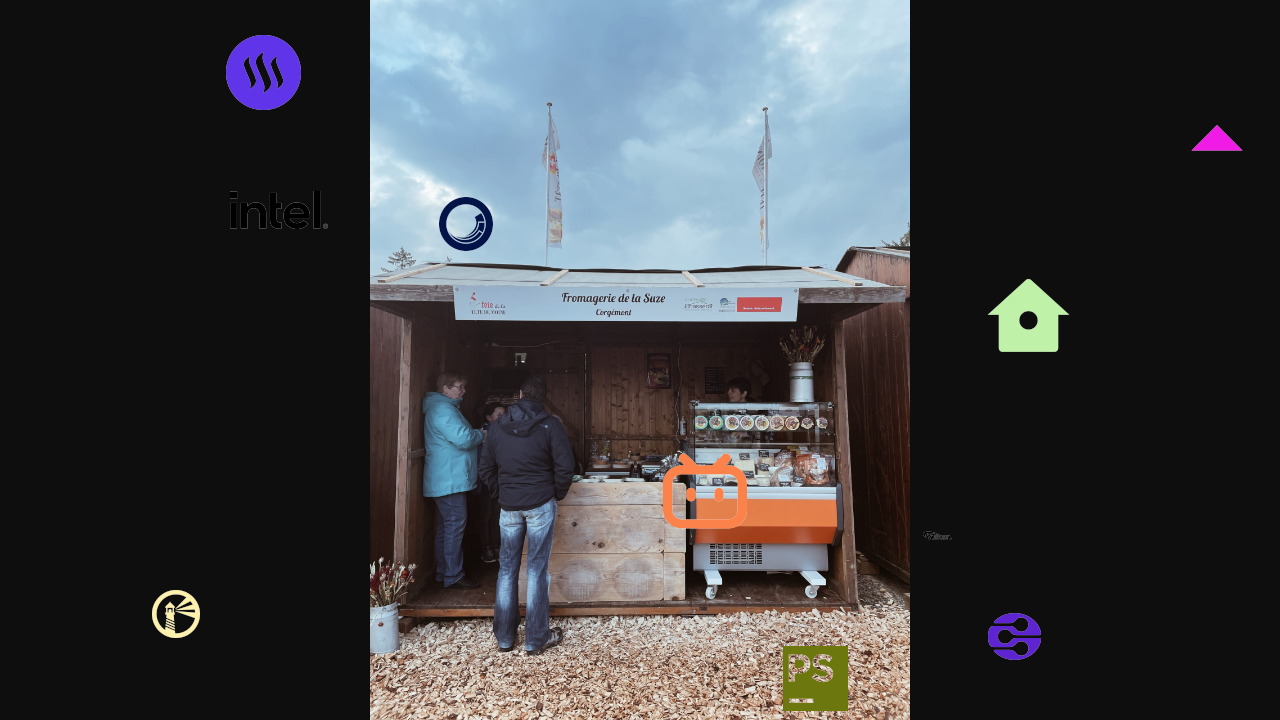  What do you see at coordinates (1028, 318) in the screenshot?
I see `navigate to home screen` at bounding box center [1028, 318].